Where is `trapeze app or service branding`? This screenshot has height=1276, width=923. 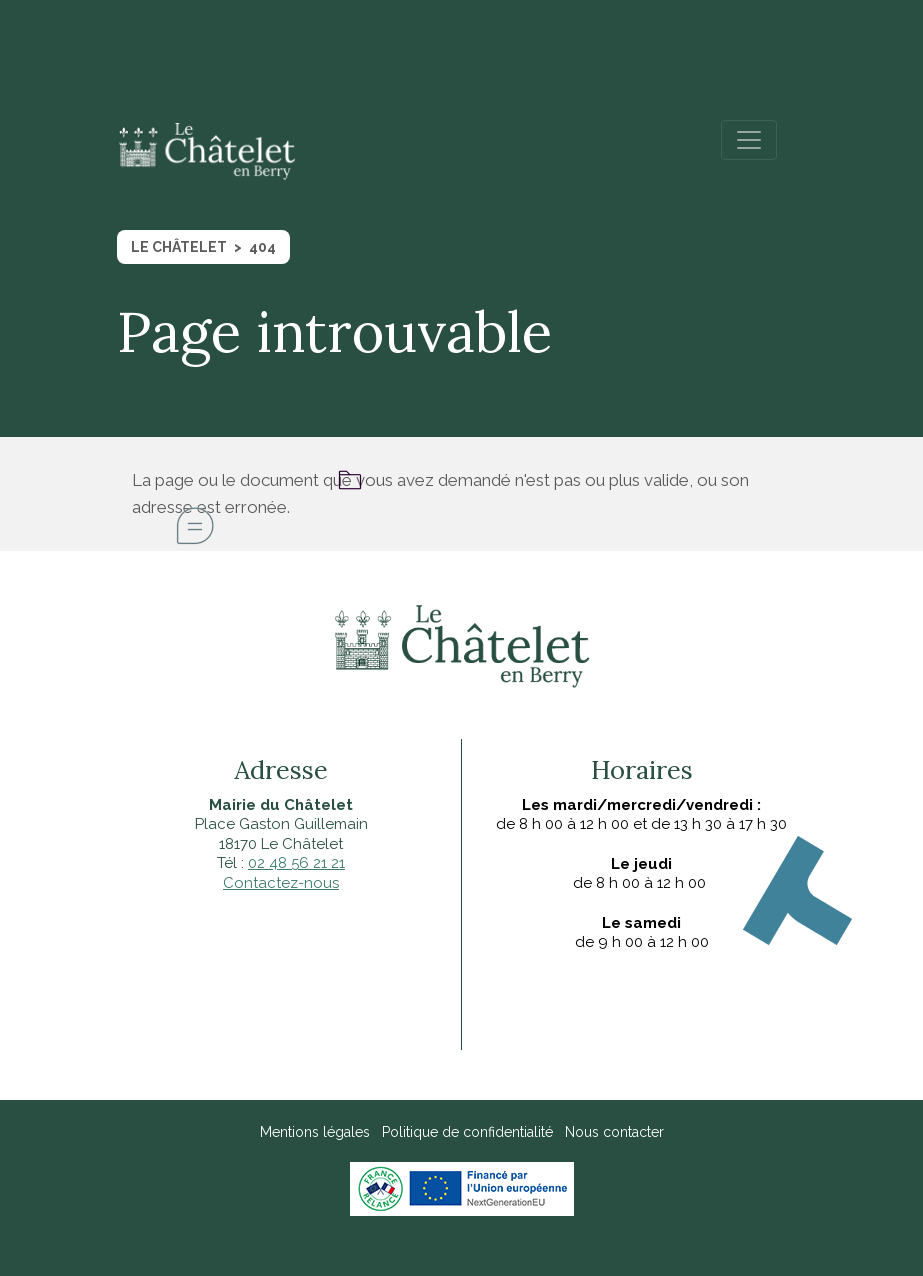 trapeze app or service branding is located at coordinates (797, 890).